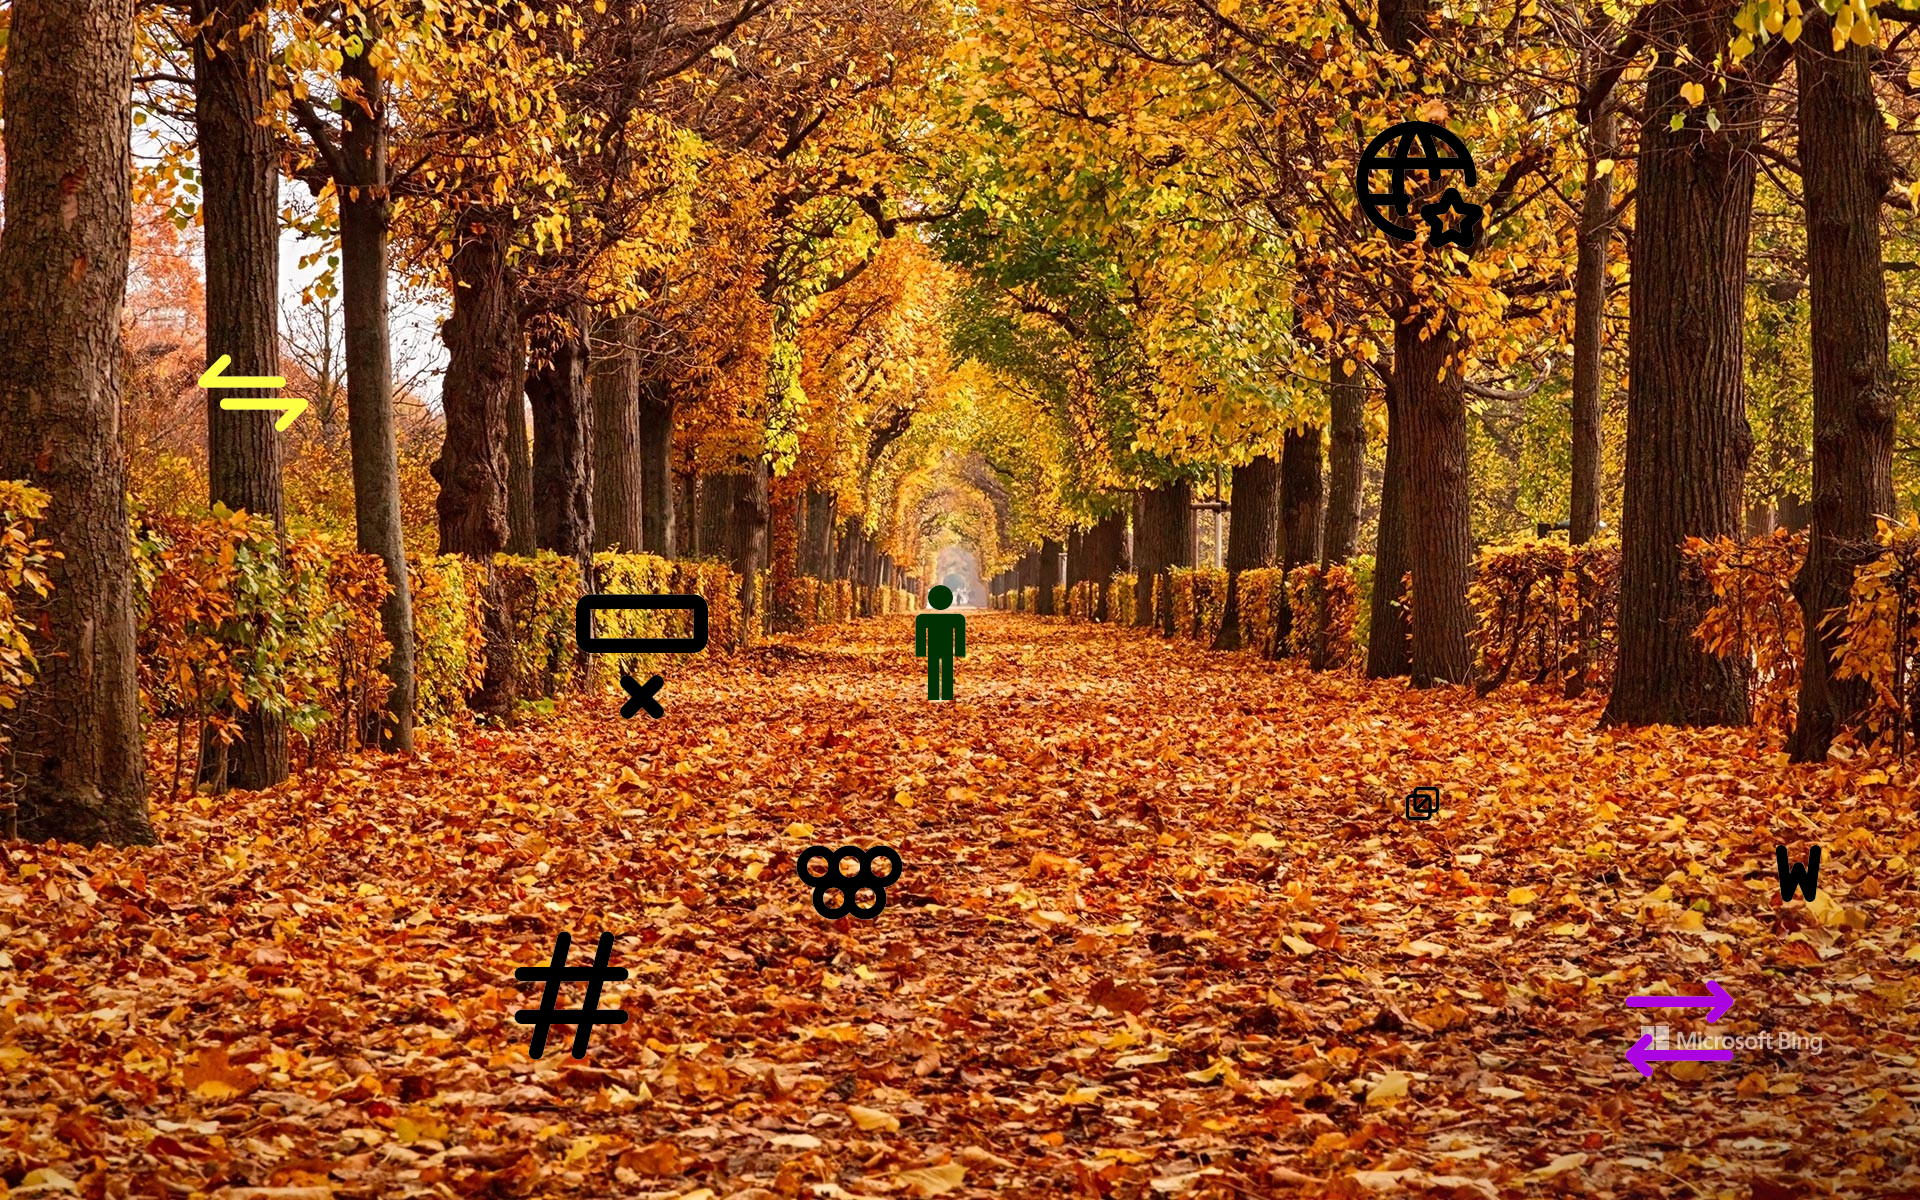 The image size is (1920, 1200). What do you see at coordinates (940, 642) in the screenshot?
I see `select male gender option` at bounding box center [940, 642].